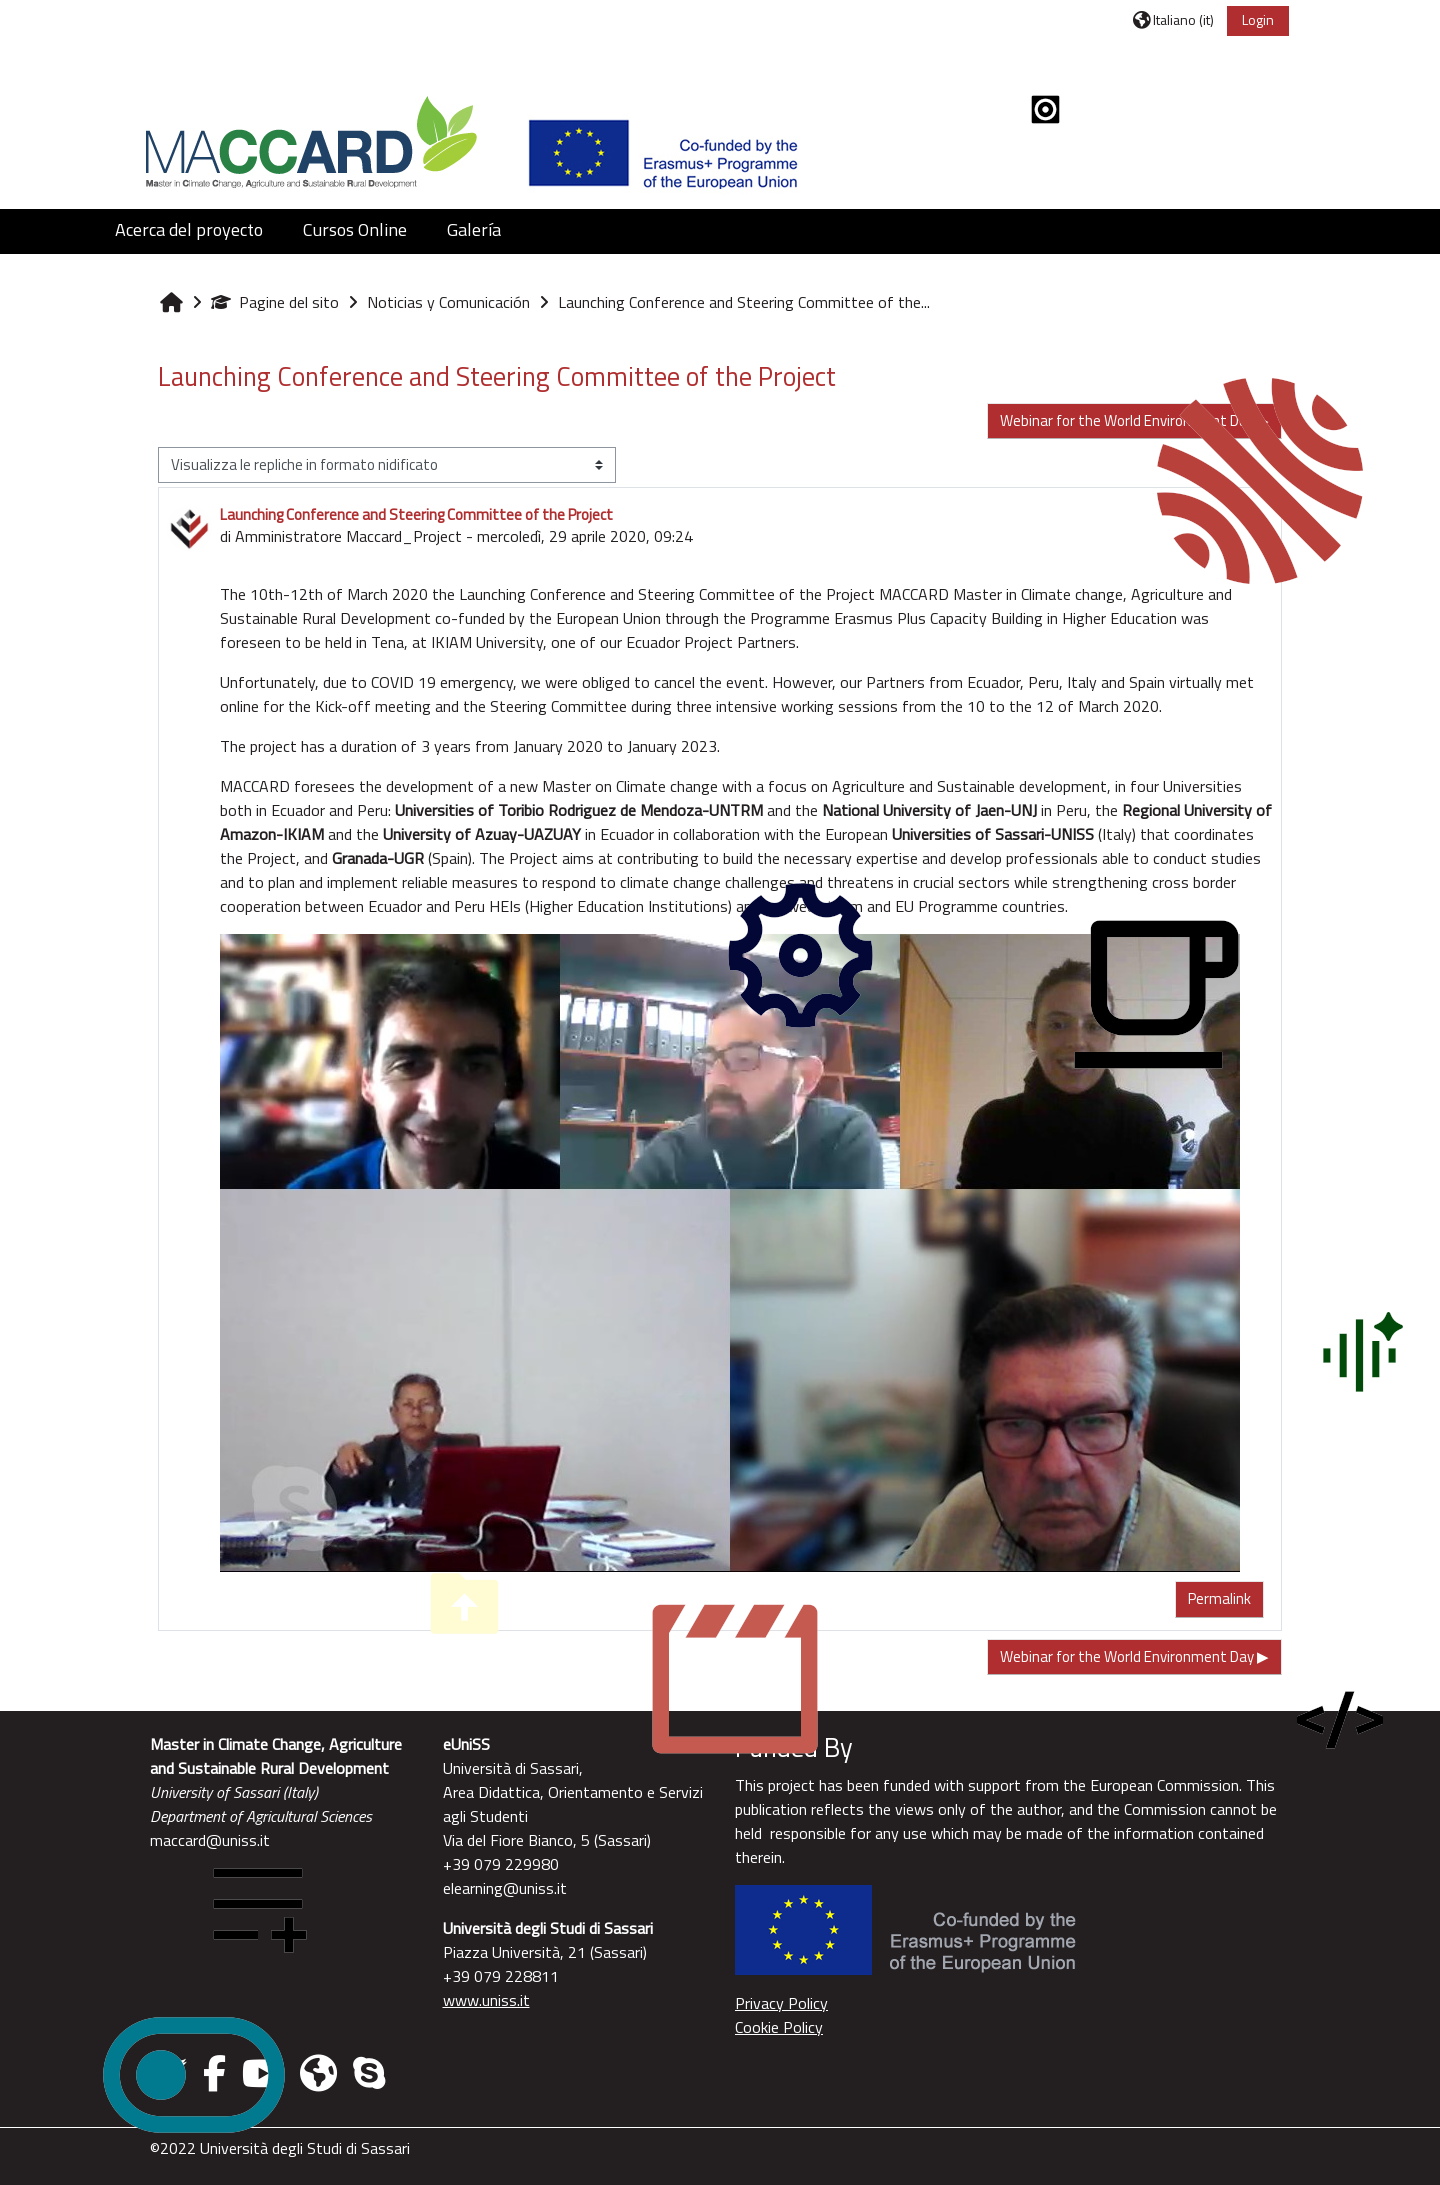 This screenshot has width=1440, height=2185. What do you see at coordinates (258, 1904) in the screenshot?
I see `add to playlist` at bounding box center [258, 1904].